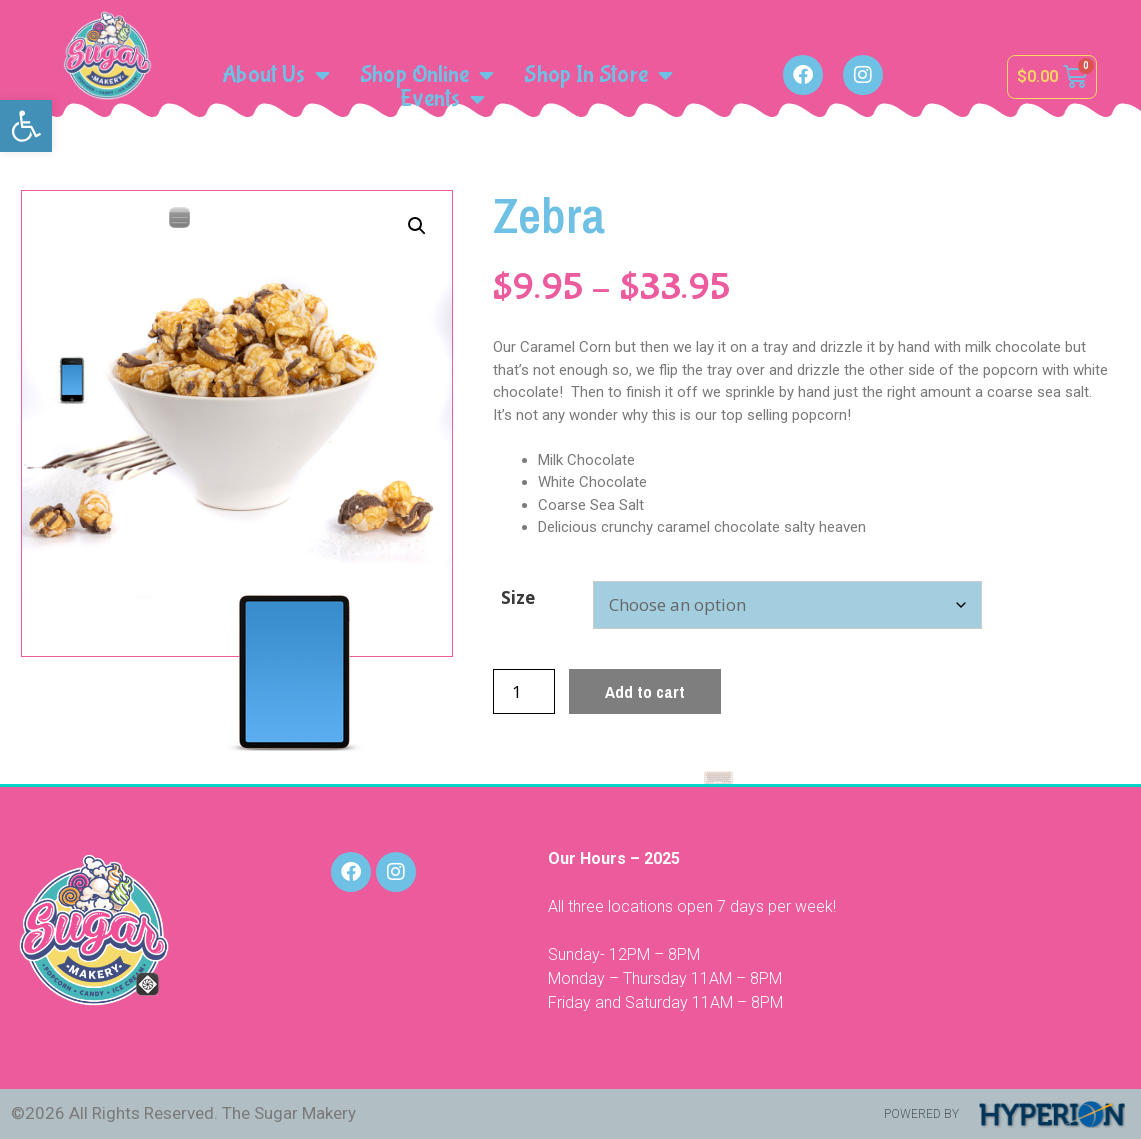 This screenshot has width=1141, height=1139. What do you see at coordinates (718, 777) in the screenshot?
I see `connect a bluetooth keyboard` at bounding box center [718, 777].